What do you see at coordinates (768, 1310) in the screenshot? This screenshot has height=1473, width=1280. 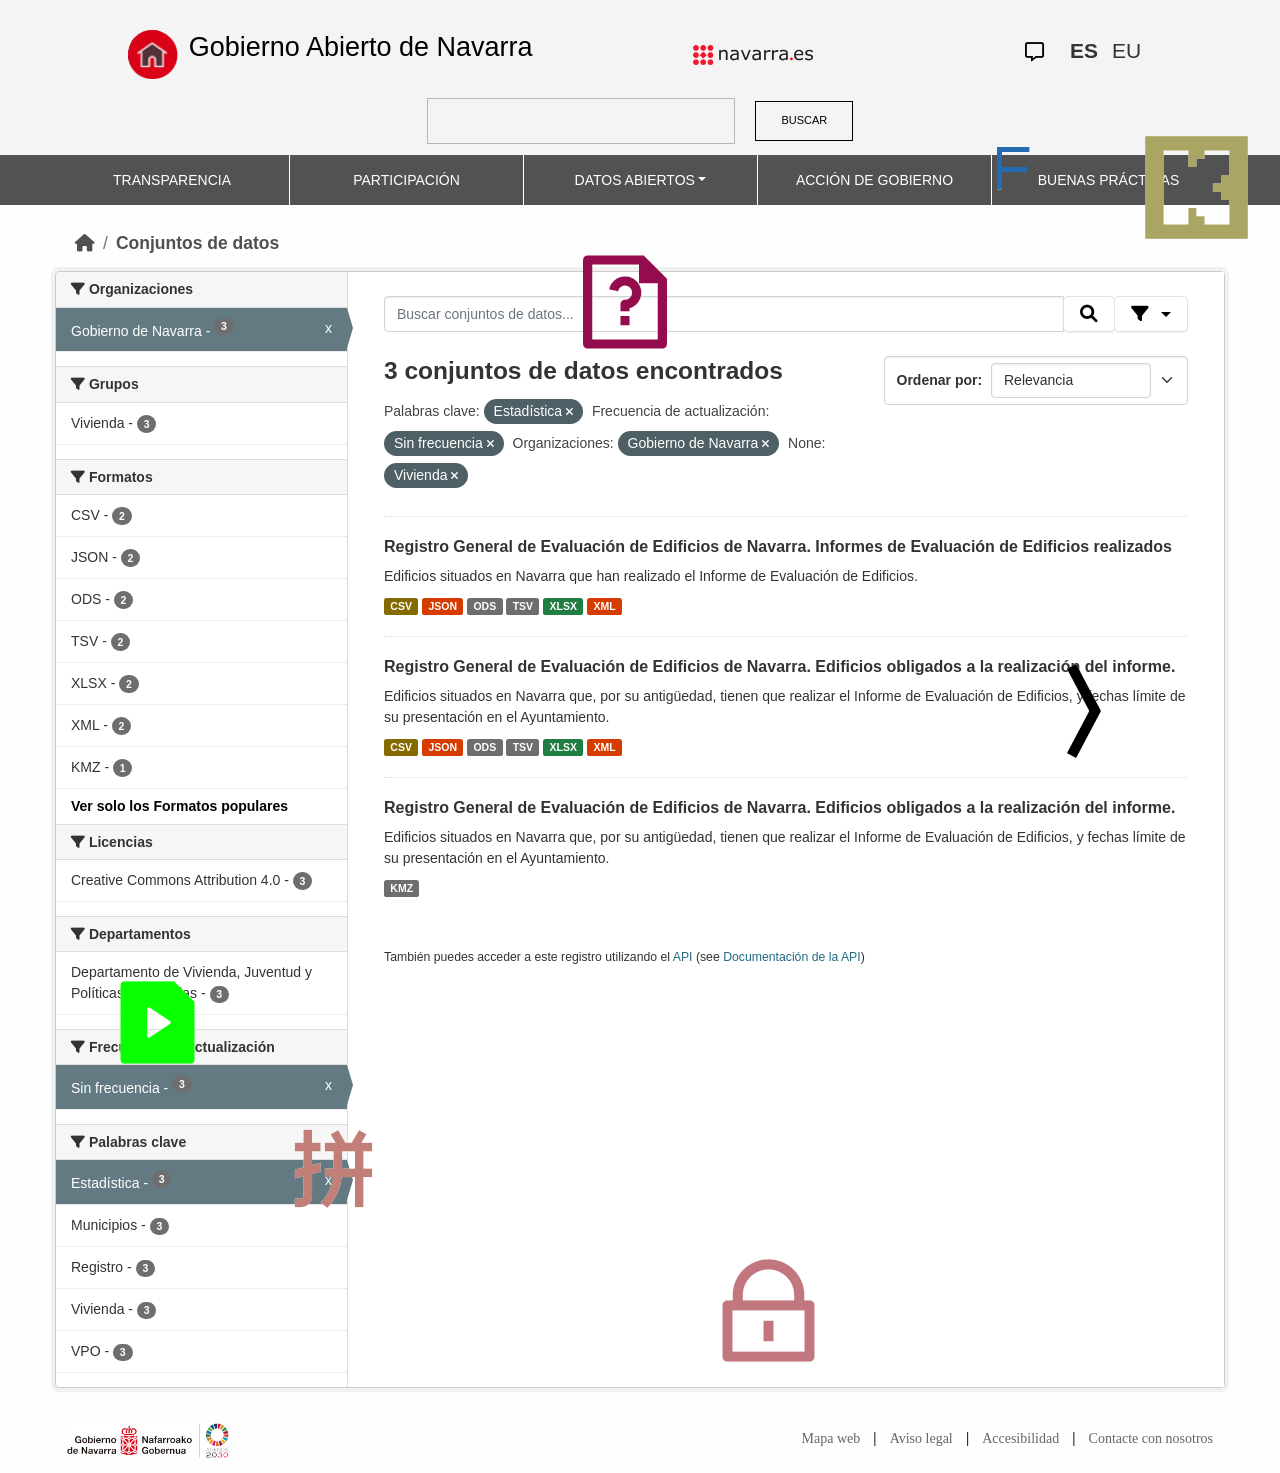 I see `lock or secure this item` at bounding box center [768, 1310].